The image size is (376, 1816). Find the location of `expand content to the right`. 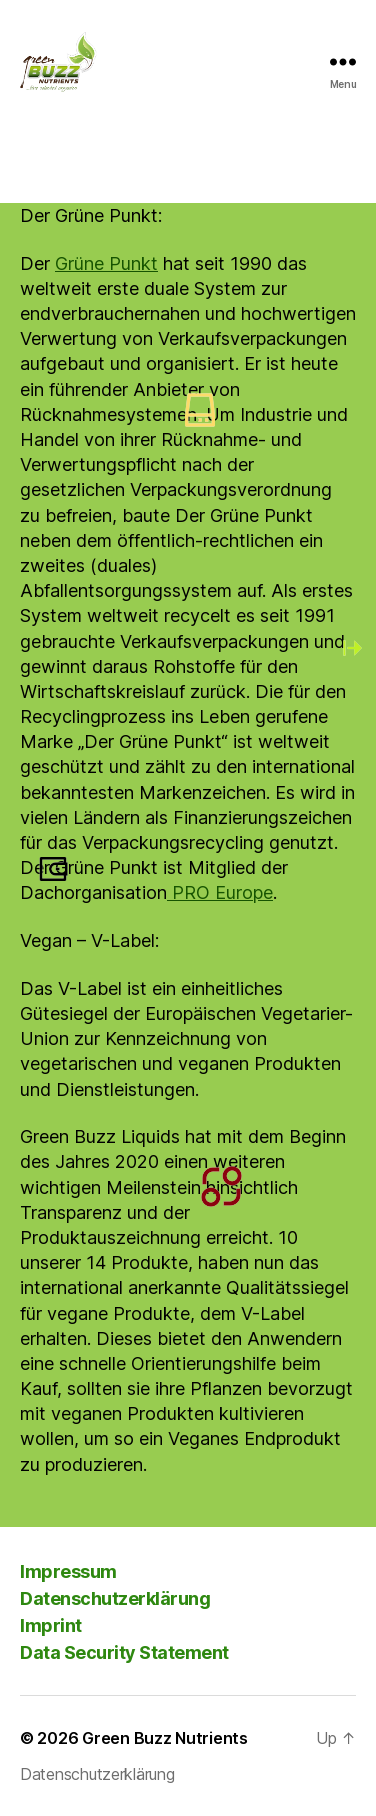

expand content to the right is located at coordinates (352, 648).